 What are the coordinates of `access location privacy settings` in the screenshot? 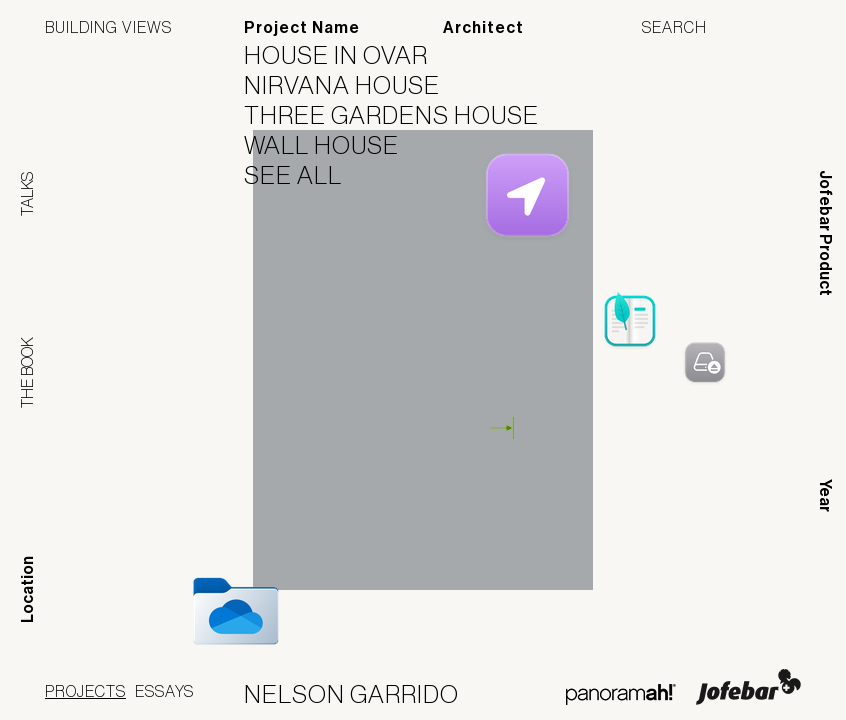 It's located at (527, 196).